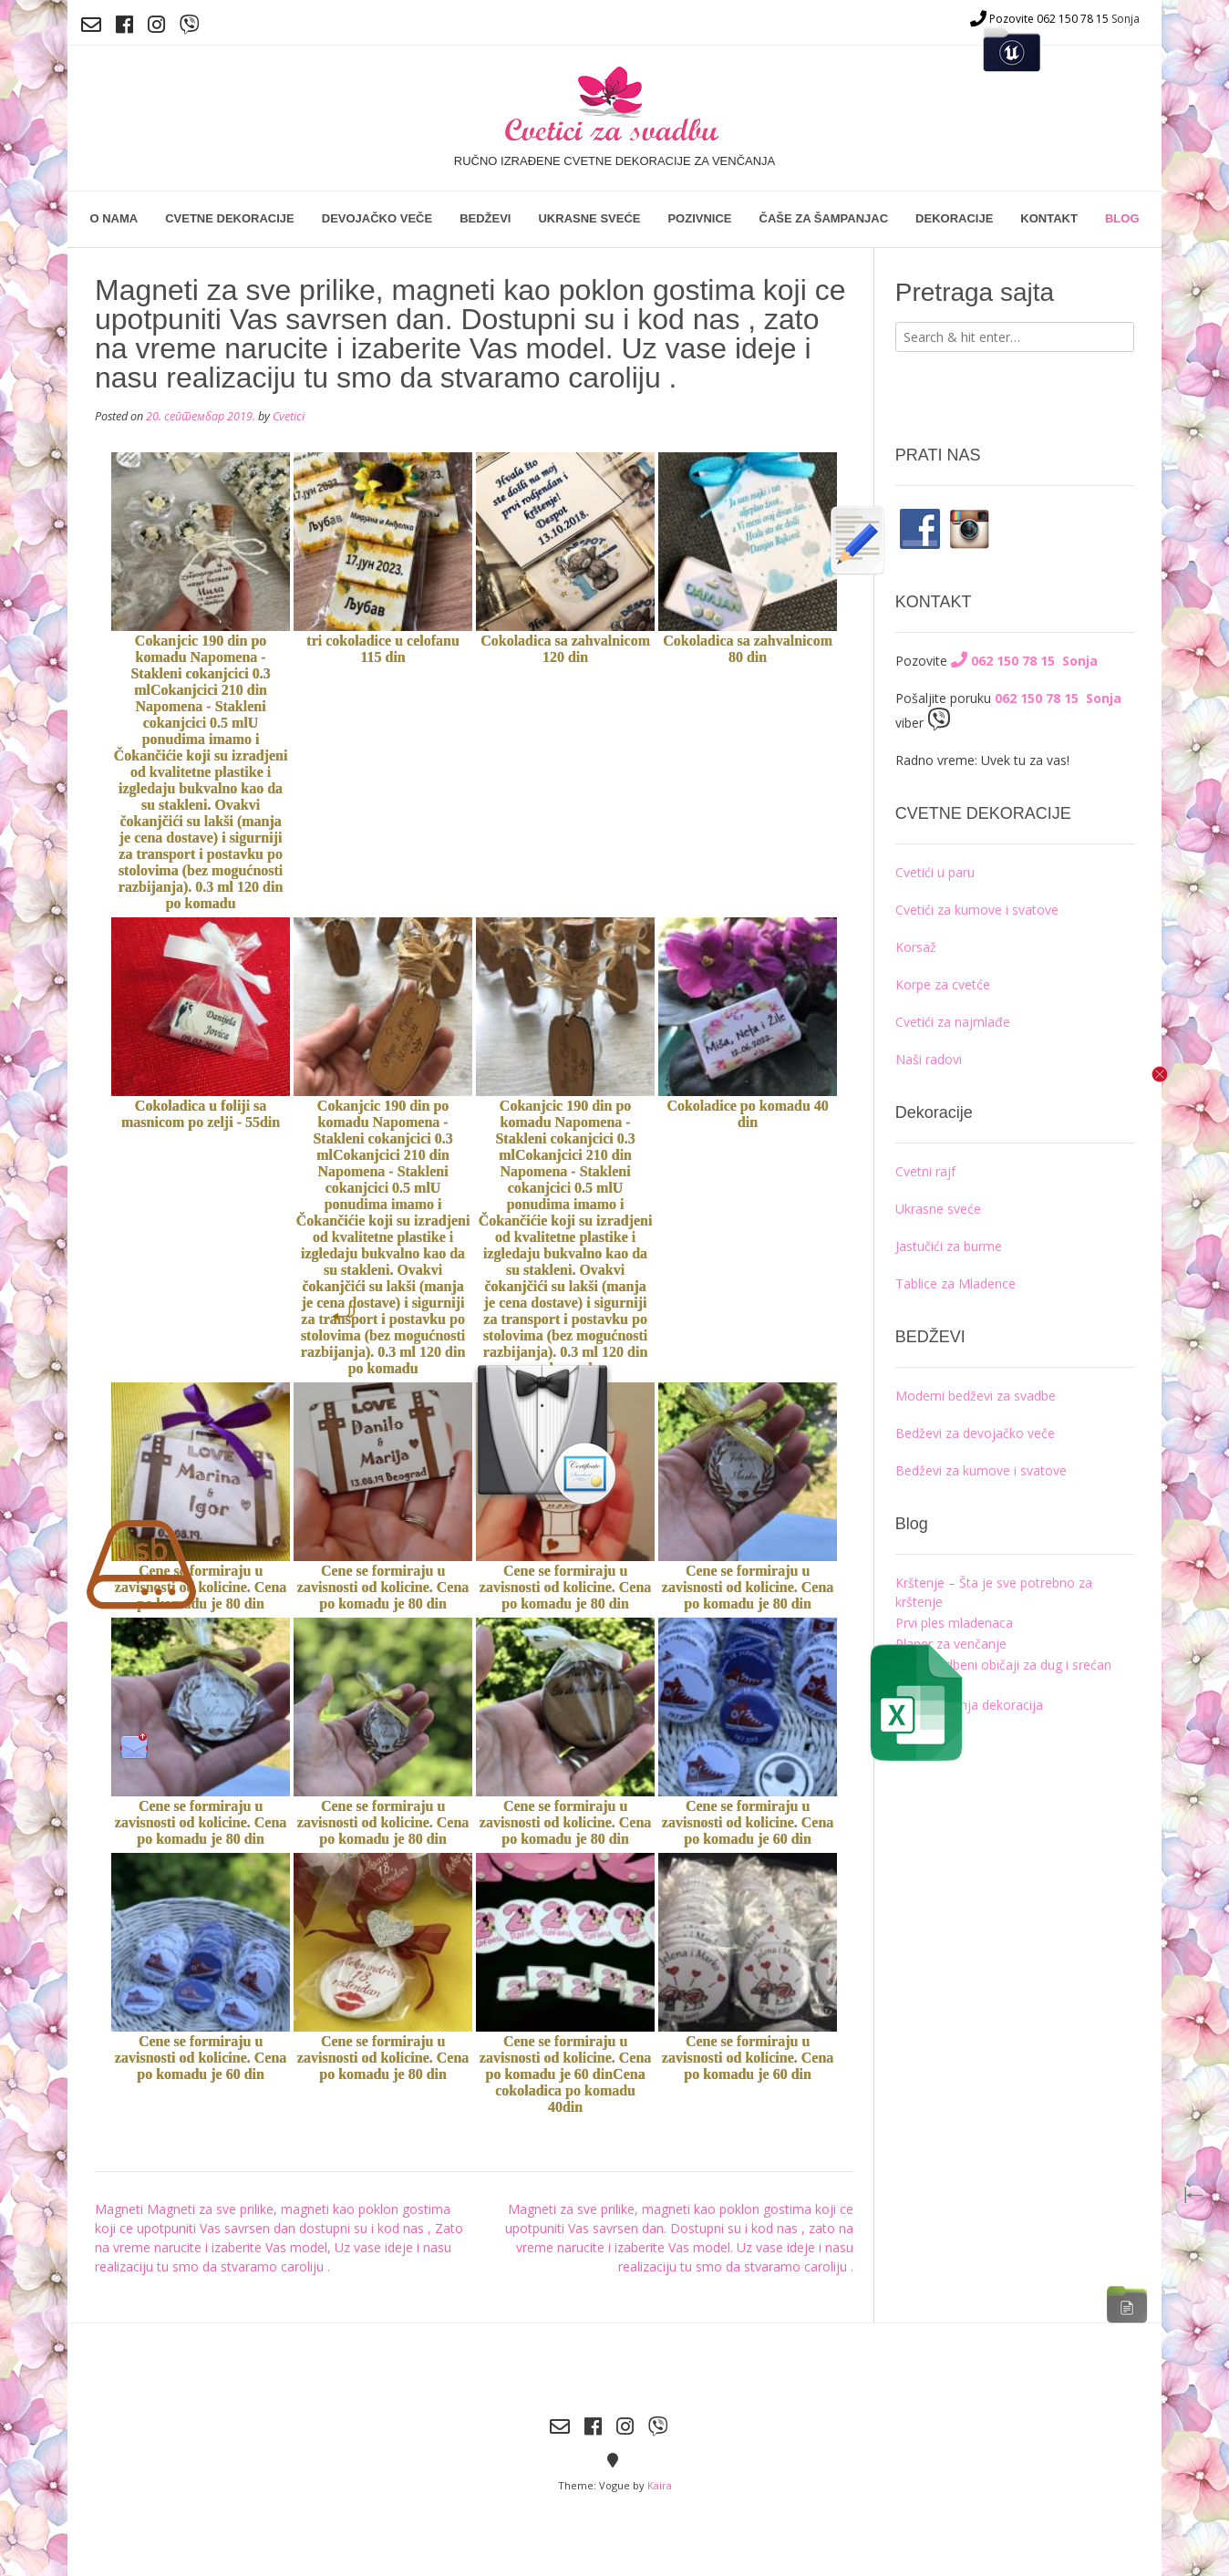 This screenshot has height=2576, width=1229. I want to click on open your documents folder, so click(1127, 2304).